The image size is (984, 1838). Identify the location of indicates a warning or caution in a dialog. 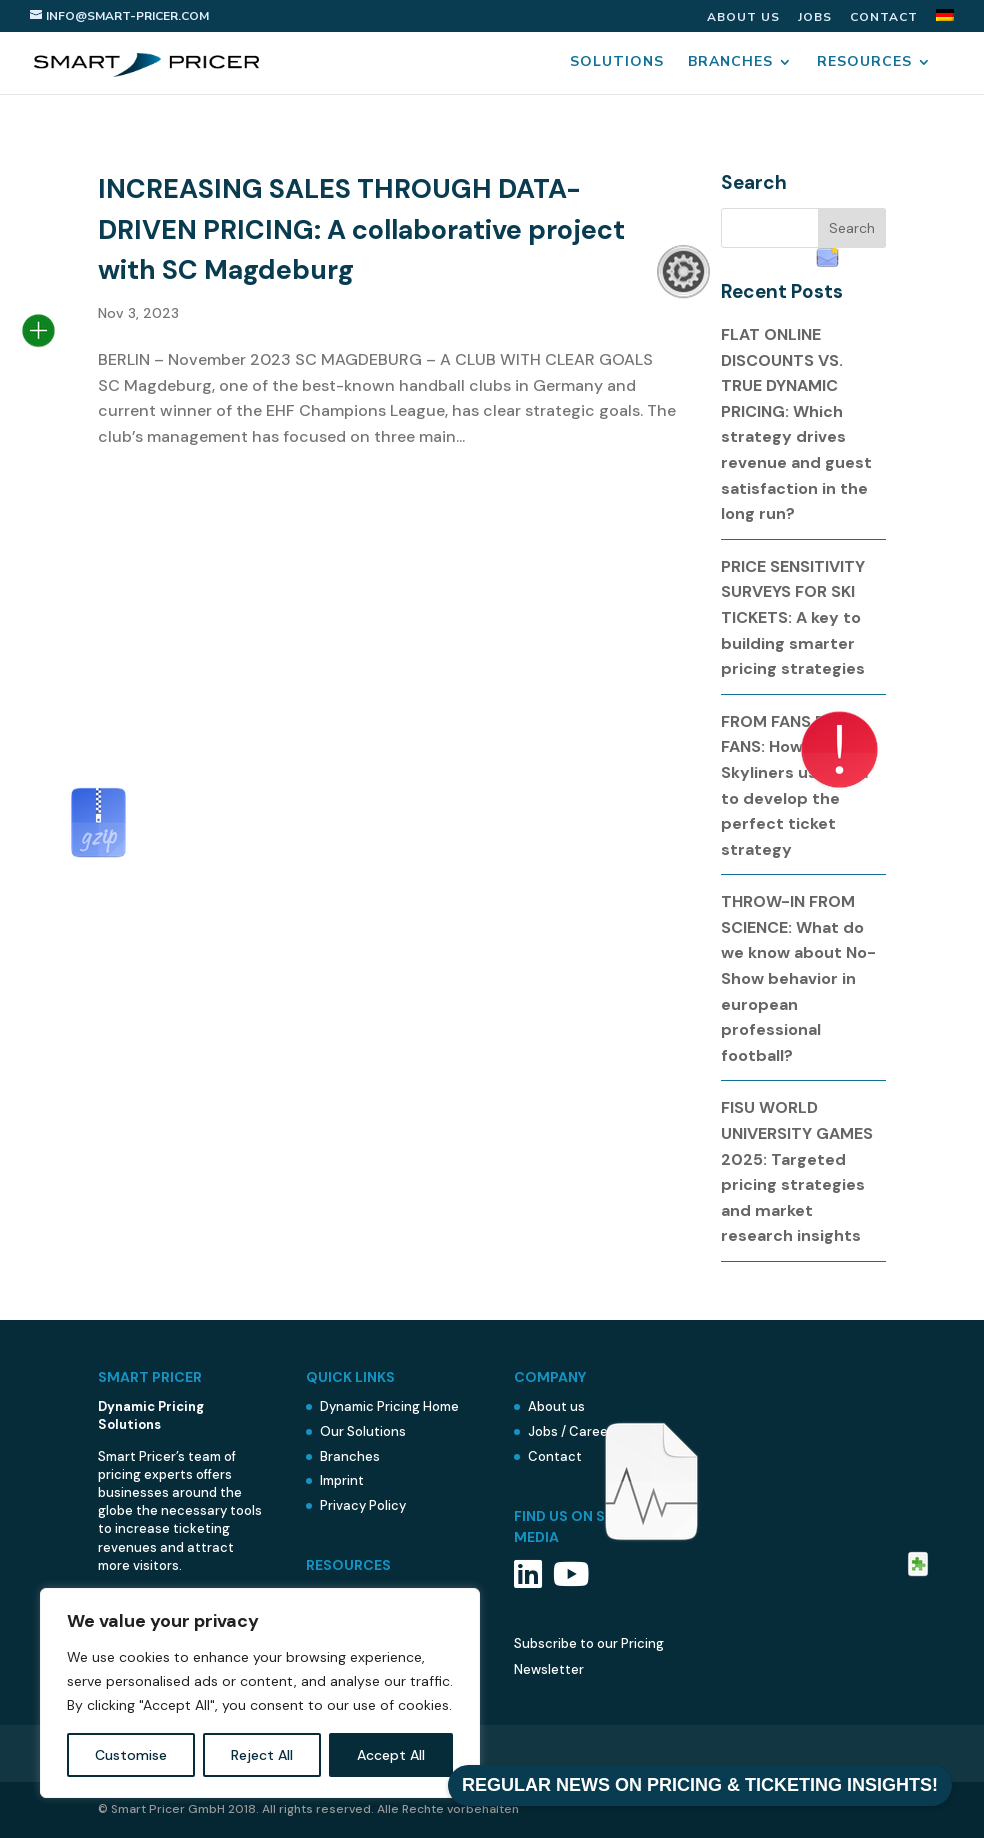
(839, 749).